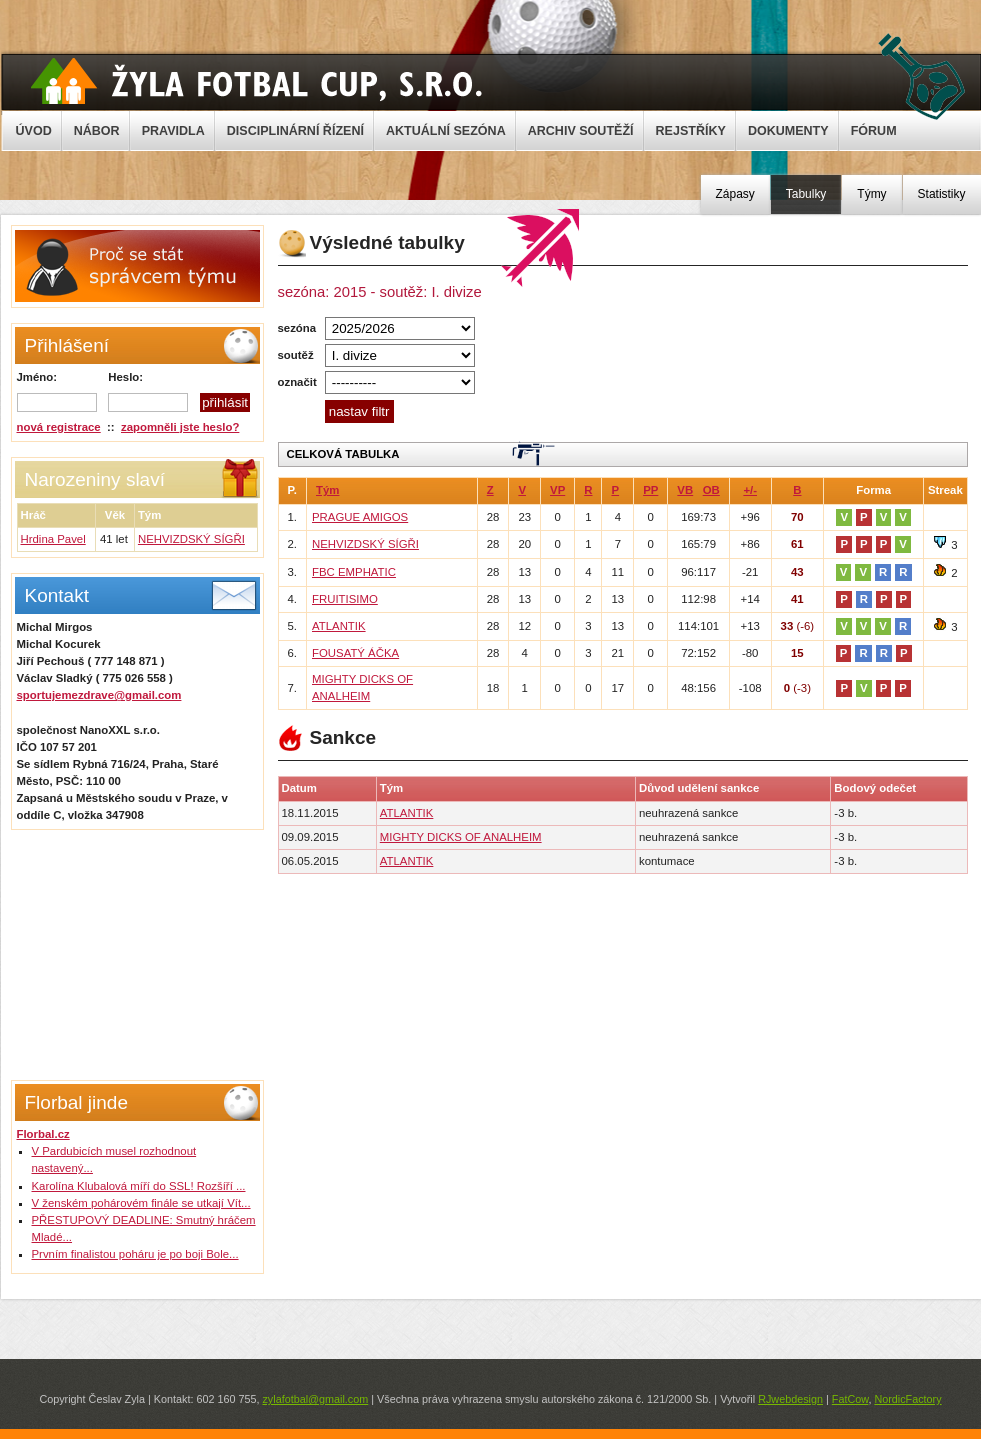 The width and height of the screenshot is (981, 1439). What do you see at coordinates (921, 76) in the screenshot?
I see `use a madness potion on your character` at bounding box center [921, 76].